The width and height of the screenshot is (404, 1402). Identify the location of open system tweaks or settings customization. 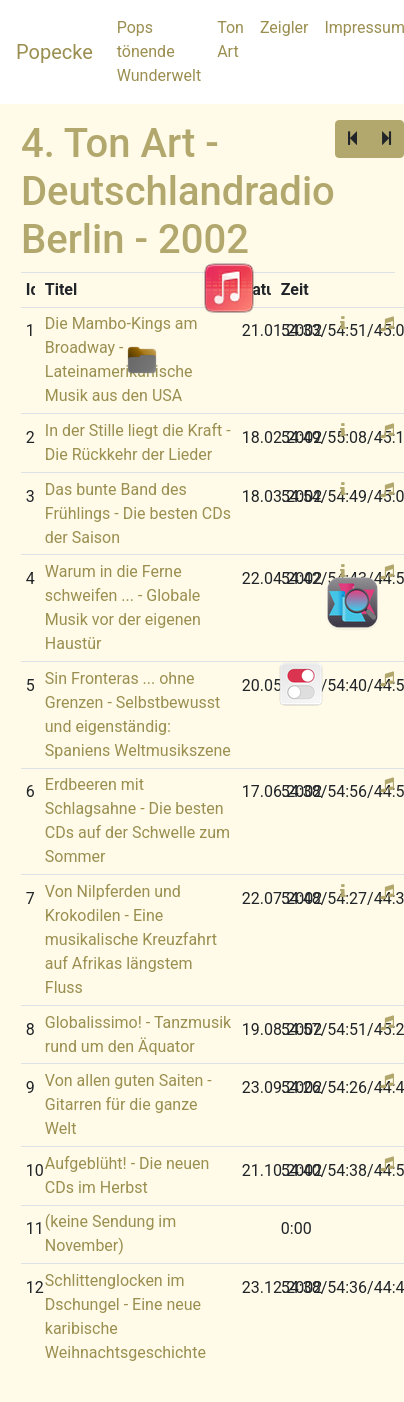
(301, 684).